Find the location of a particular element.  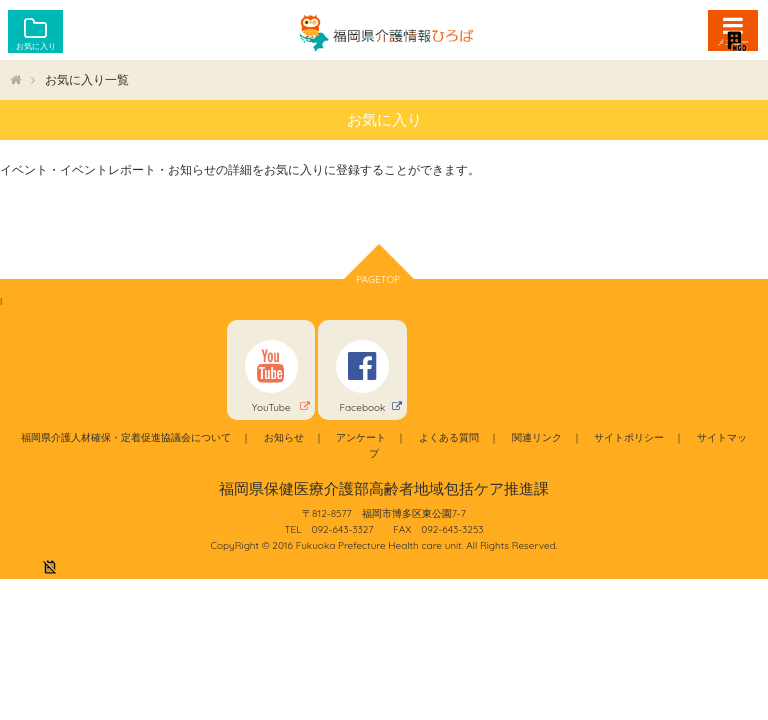

no backpacks allowed is located at coordinates (50, 567).